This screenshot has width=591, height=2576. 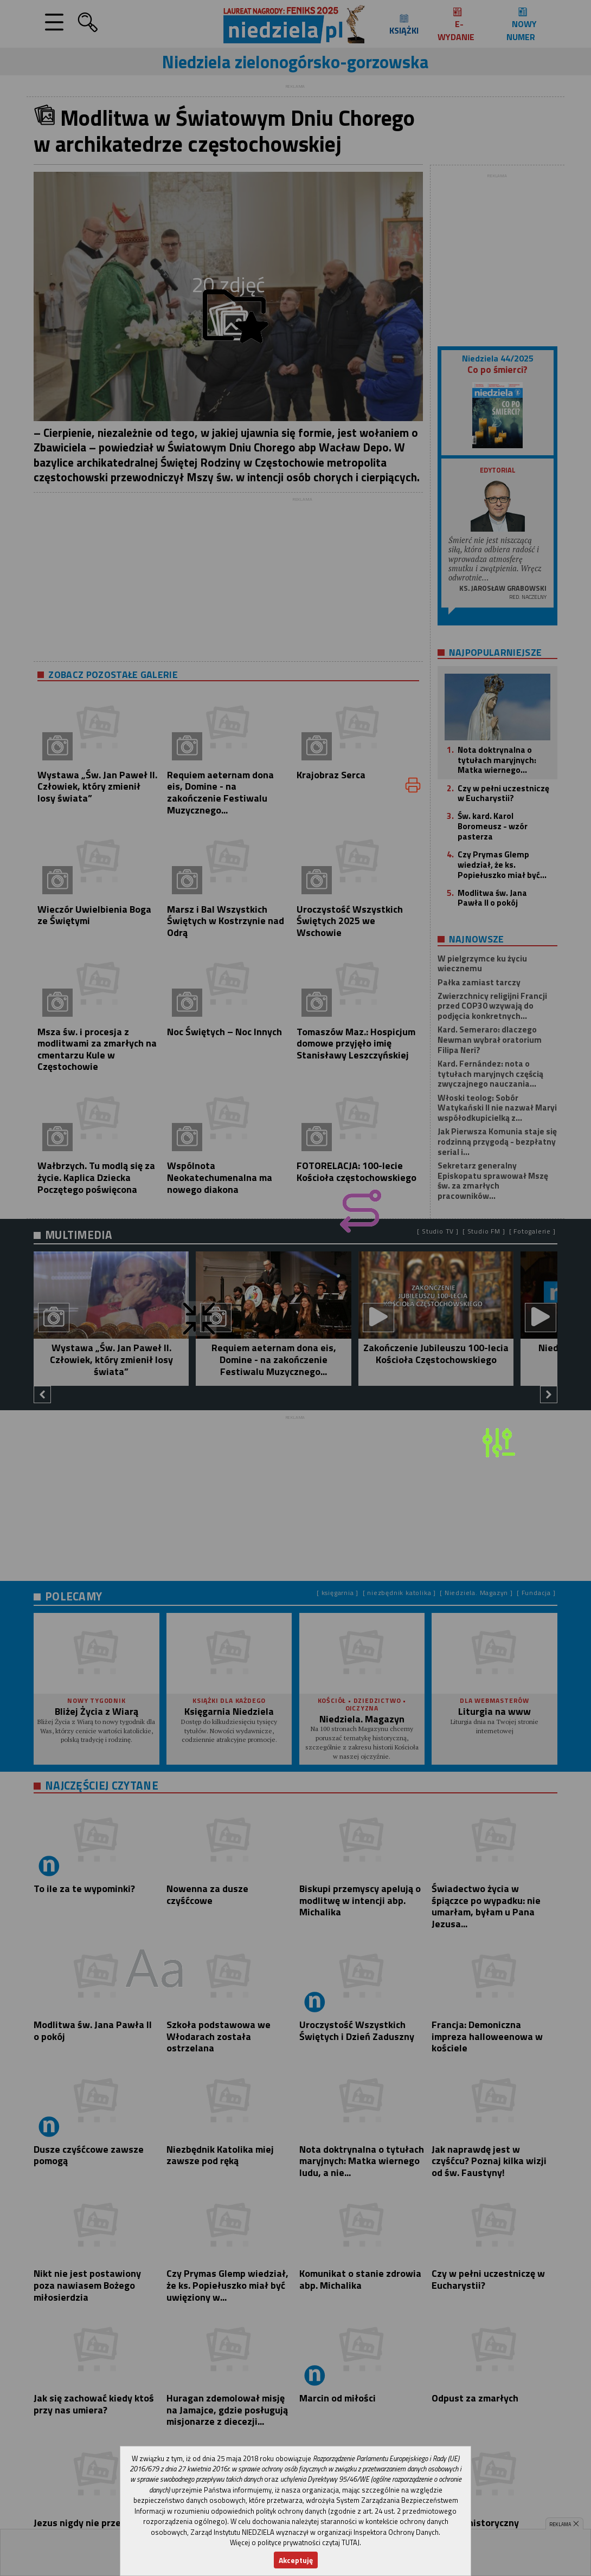 What do you see at coordinates (234, 314) in the screenshot?
I see `access your starred or favorite files` at bounding box center [234, 314].